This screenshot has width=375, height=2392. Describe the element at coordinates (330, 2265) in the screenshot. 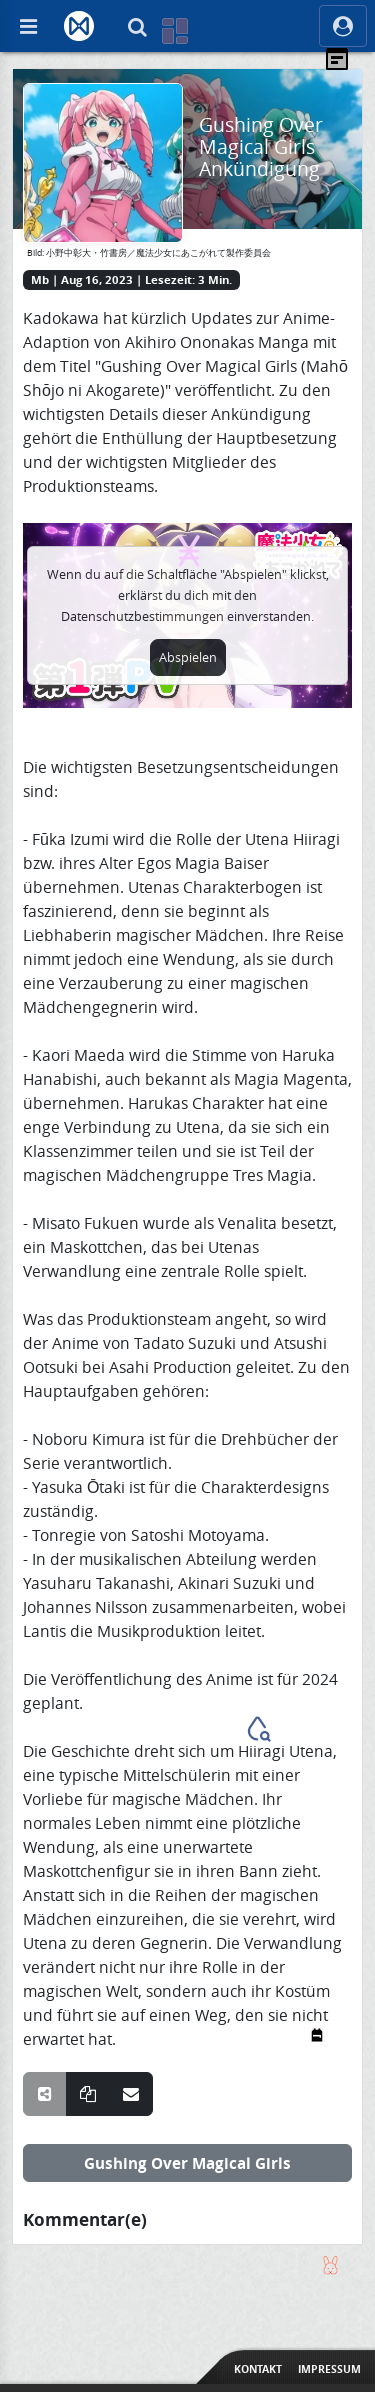

I see `access pet or animal-related features` at that location.